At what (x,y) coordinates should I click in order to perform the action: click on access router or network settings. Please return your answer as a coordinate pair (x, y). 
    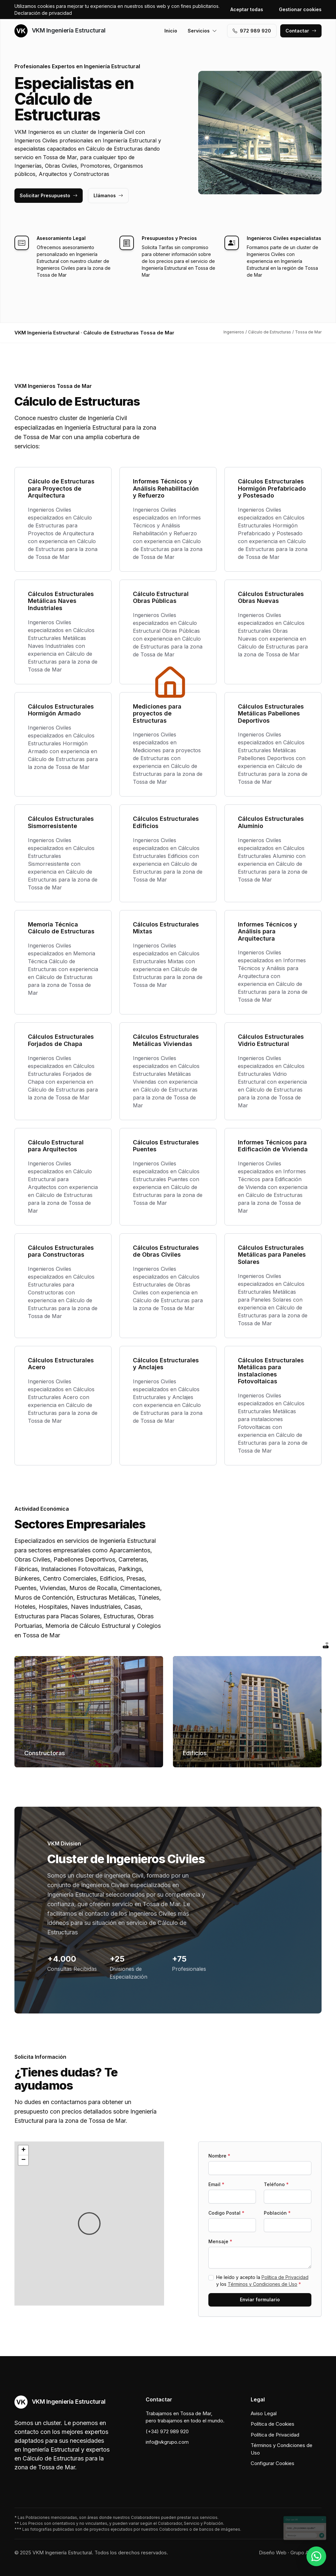
    Looking at the image, I should click on (326, 1645).